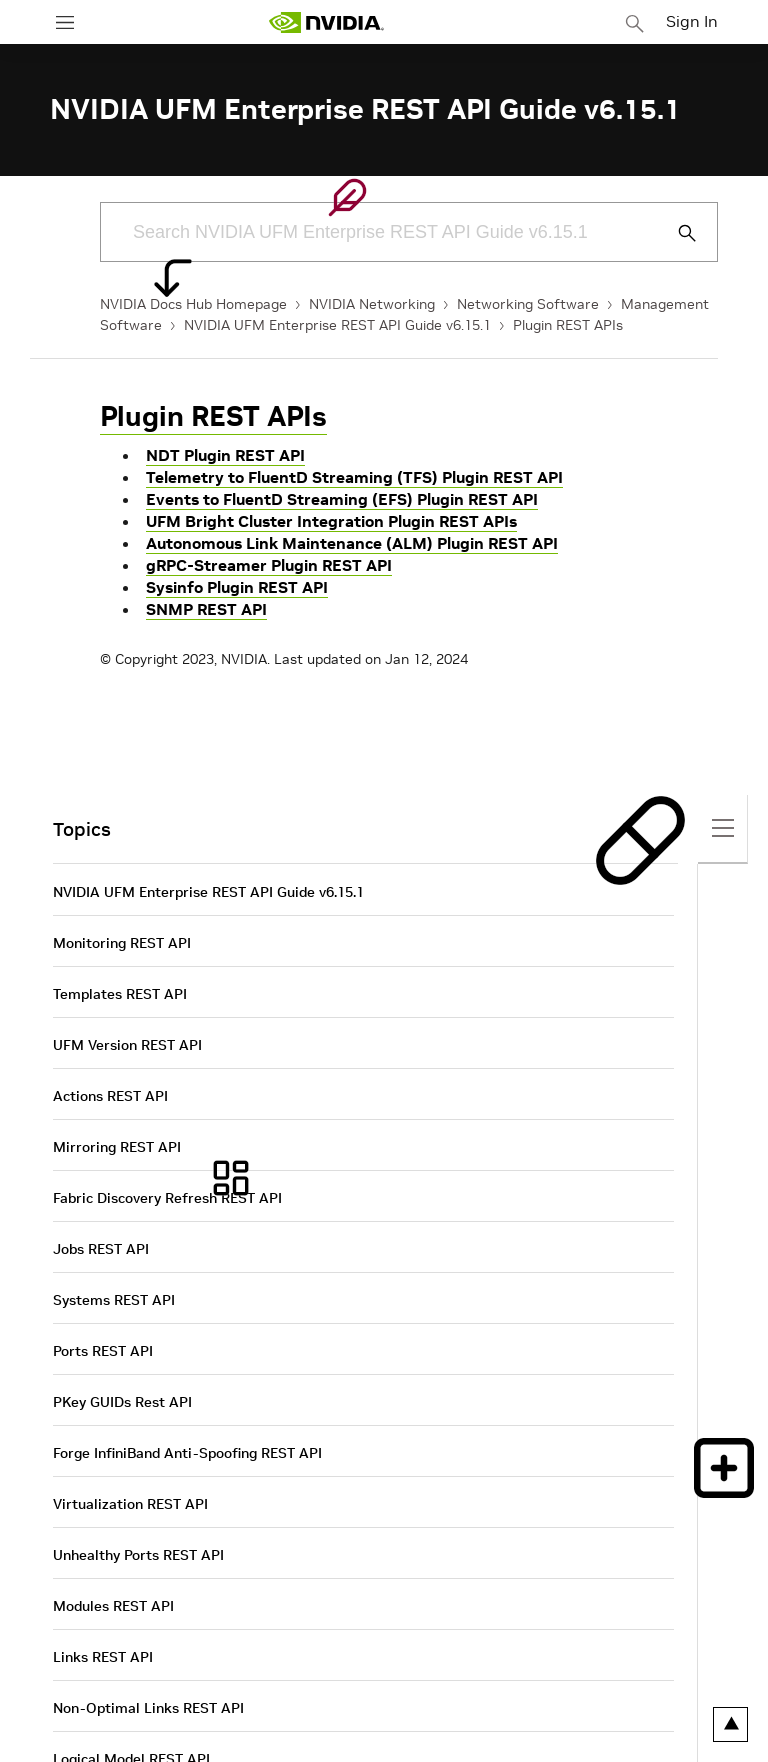 This screenshot has height=1762, width=768. Describe the element at coordinates (173, 278) in the screenshot. I see `go back and down in navigation` at that location.